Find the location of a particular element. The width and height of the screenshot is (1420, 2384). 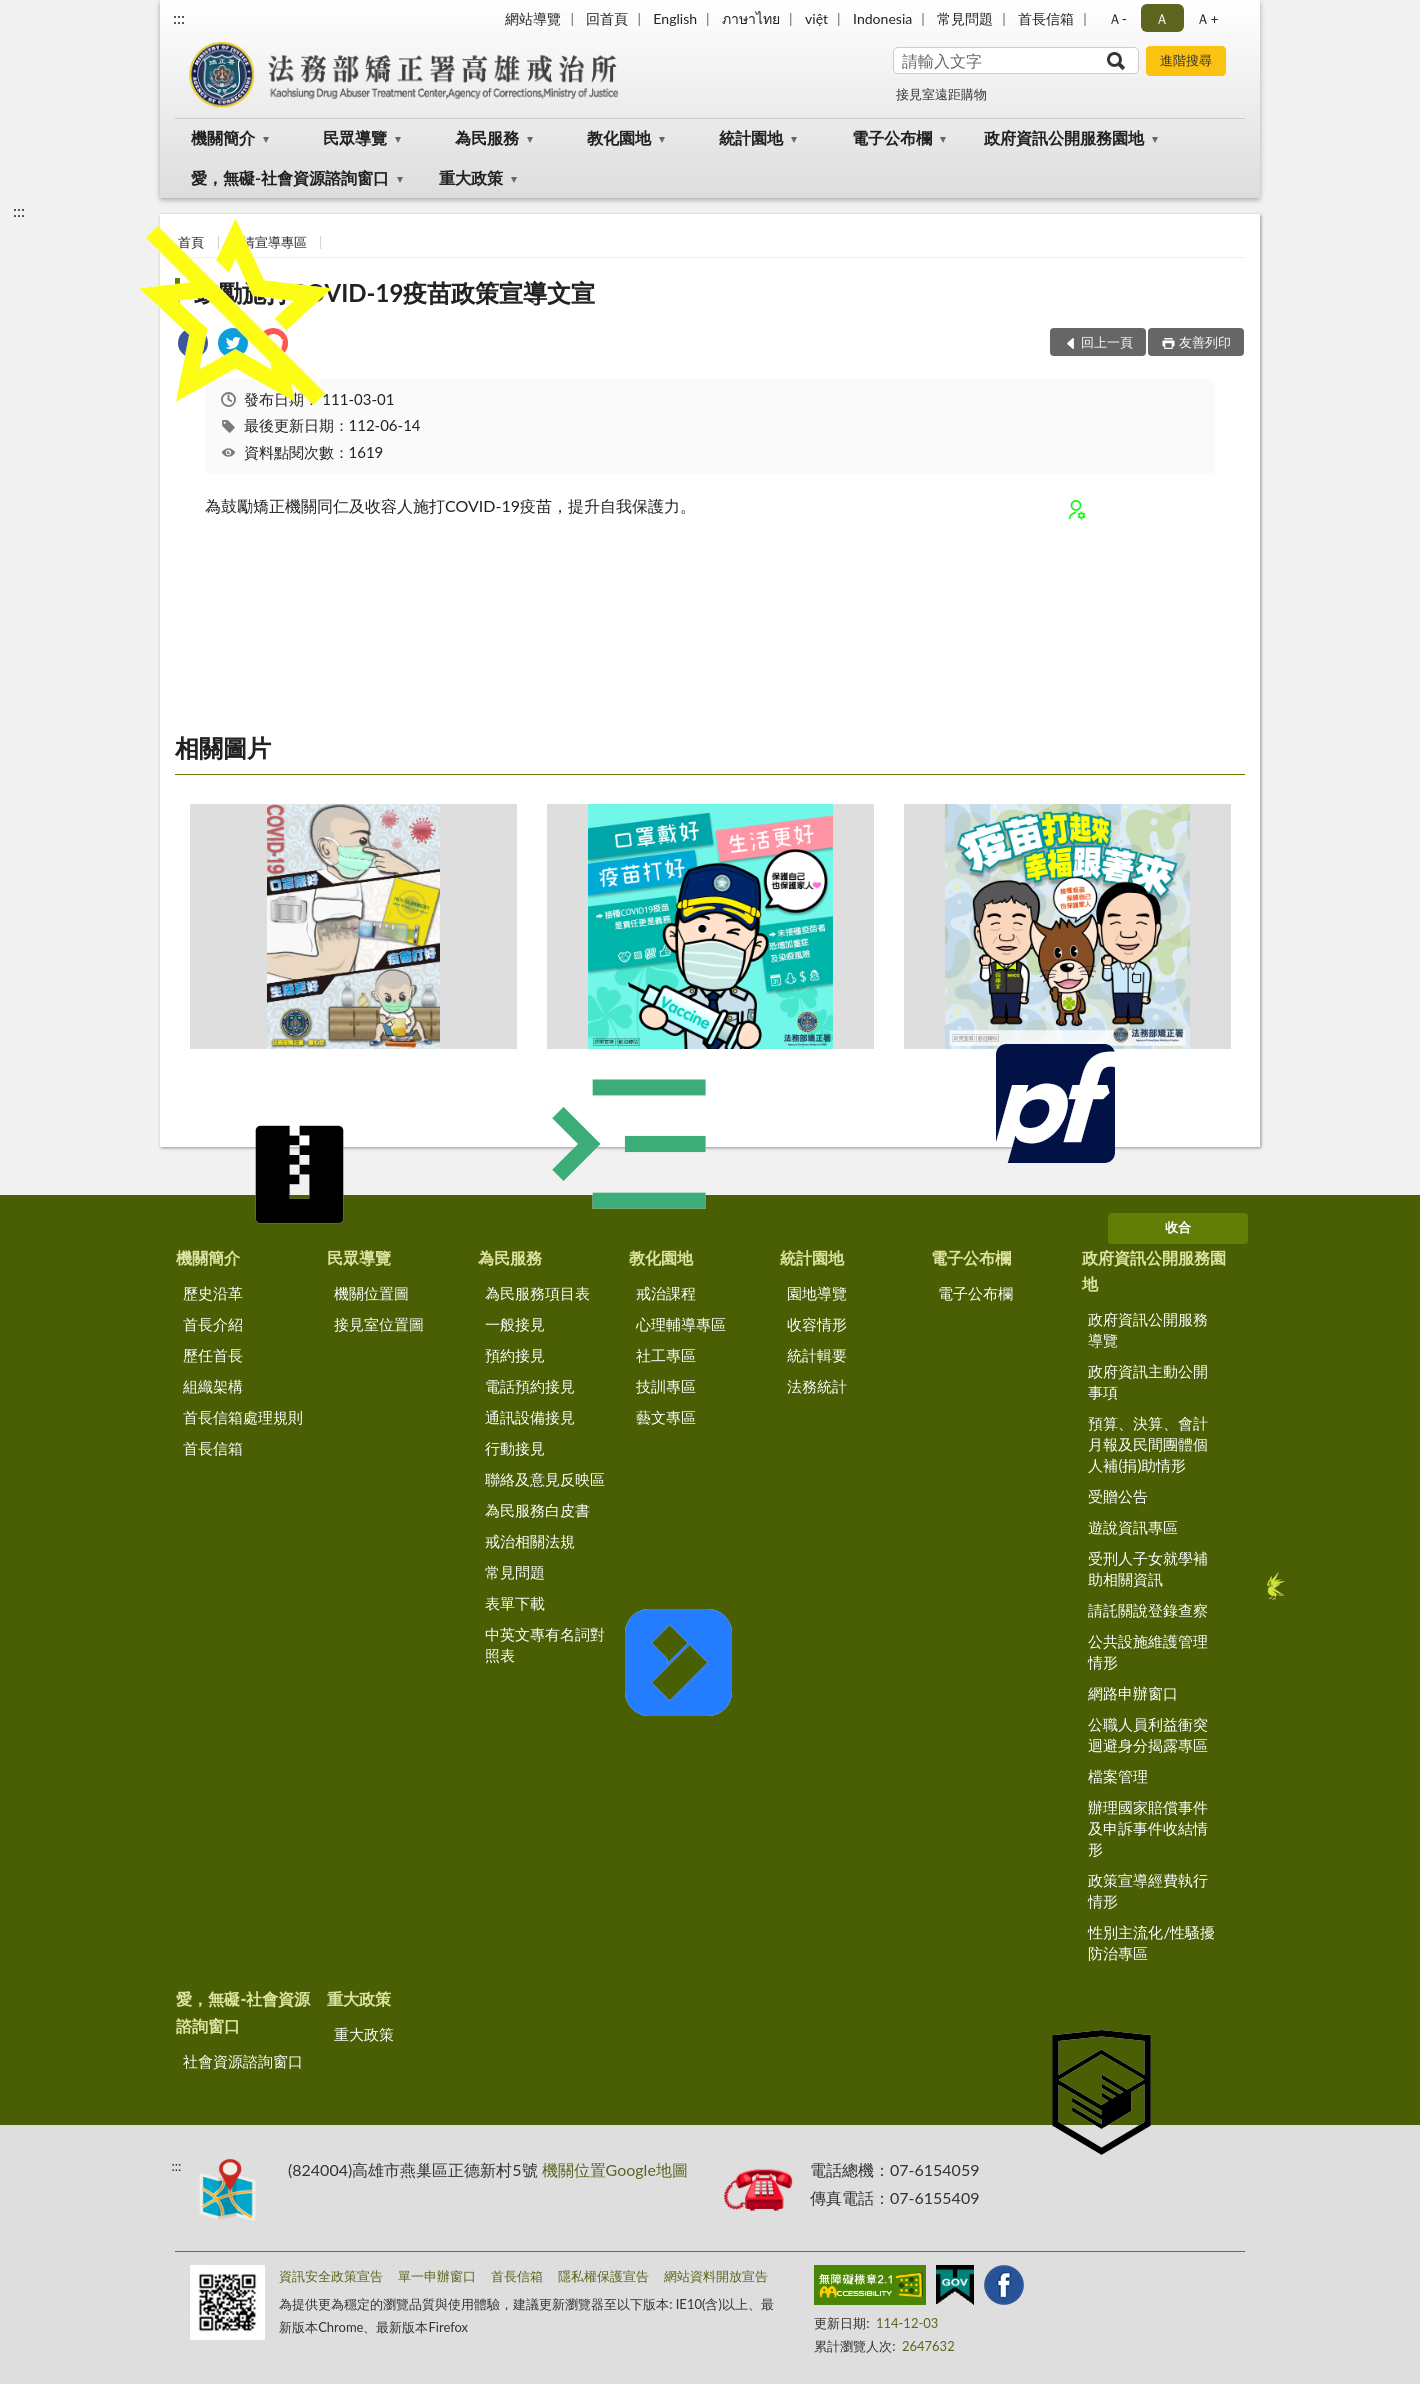

htmlacademy brand logo is located at coordinates (1101, 2092).